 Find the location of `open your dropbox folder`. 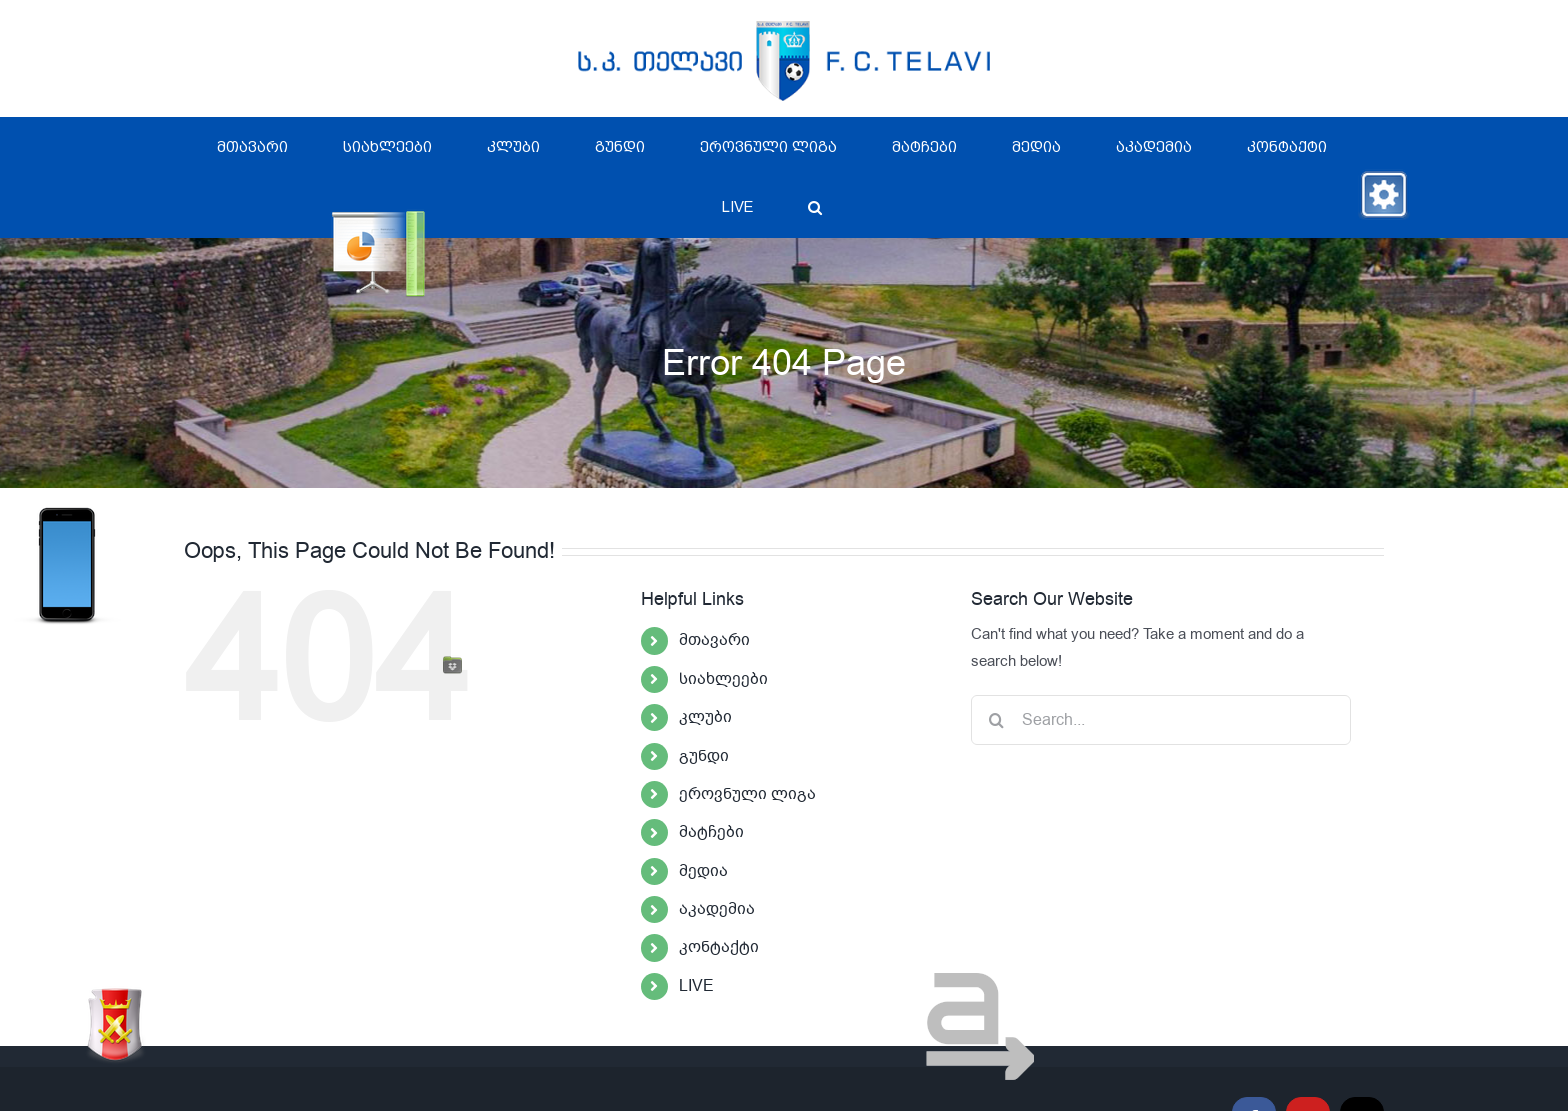

open your dropbox folder is located at coordinates (452, 664).